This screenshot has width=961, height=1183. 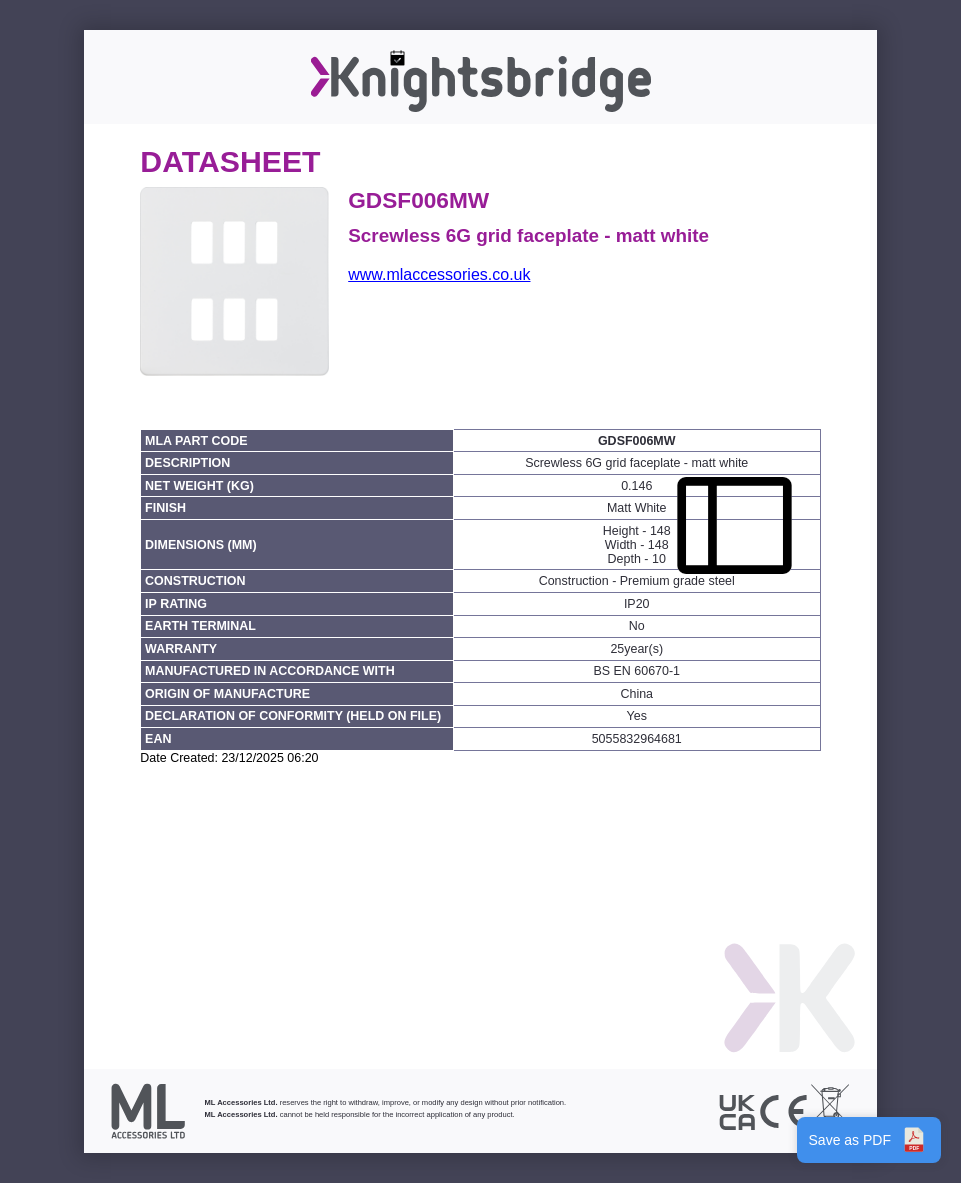 What do you see at coordinates (397, 58) in the screenshot?
I see `confirm or schedule an event` at bounding box center [397, 58].